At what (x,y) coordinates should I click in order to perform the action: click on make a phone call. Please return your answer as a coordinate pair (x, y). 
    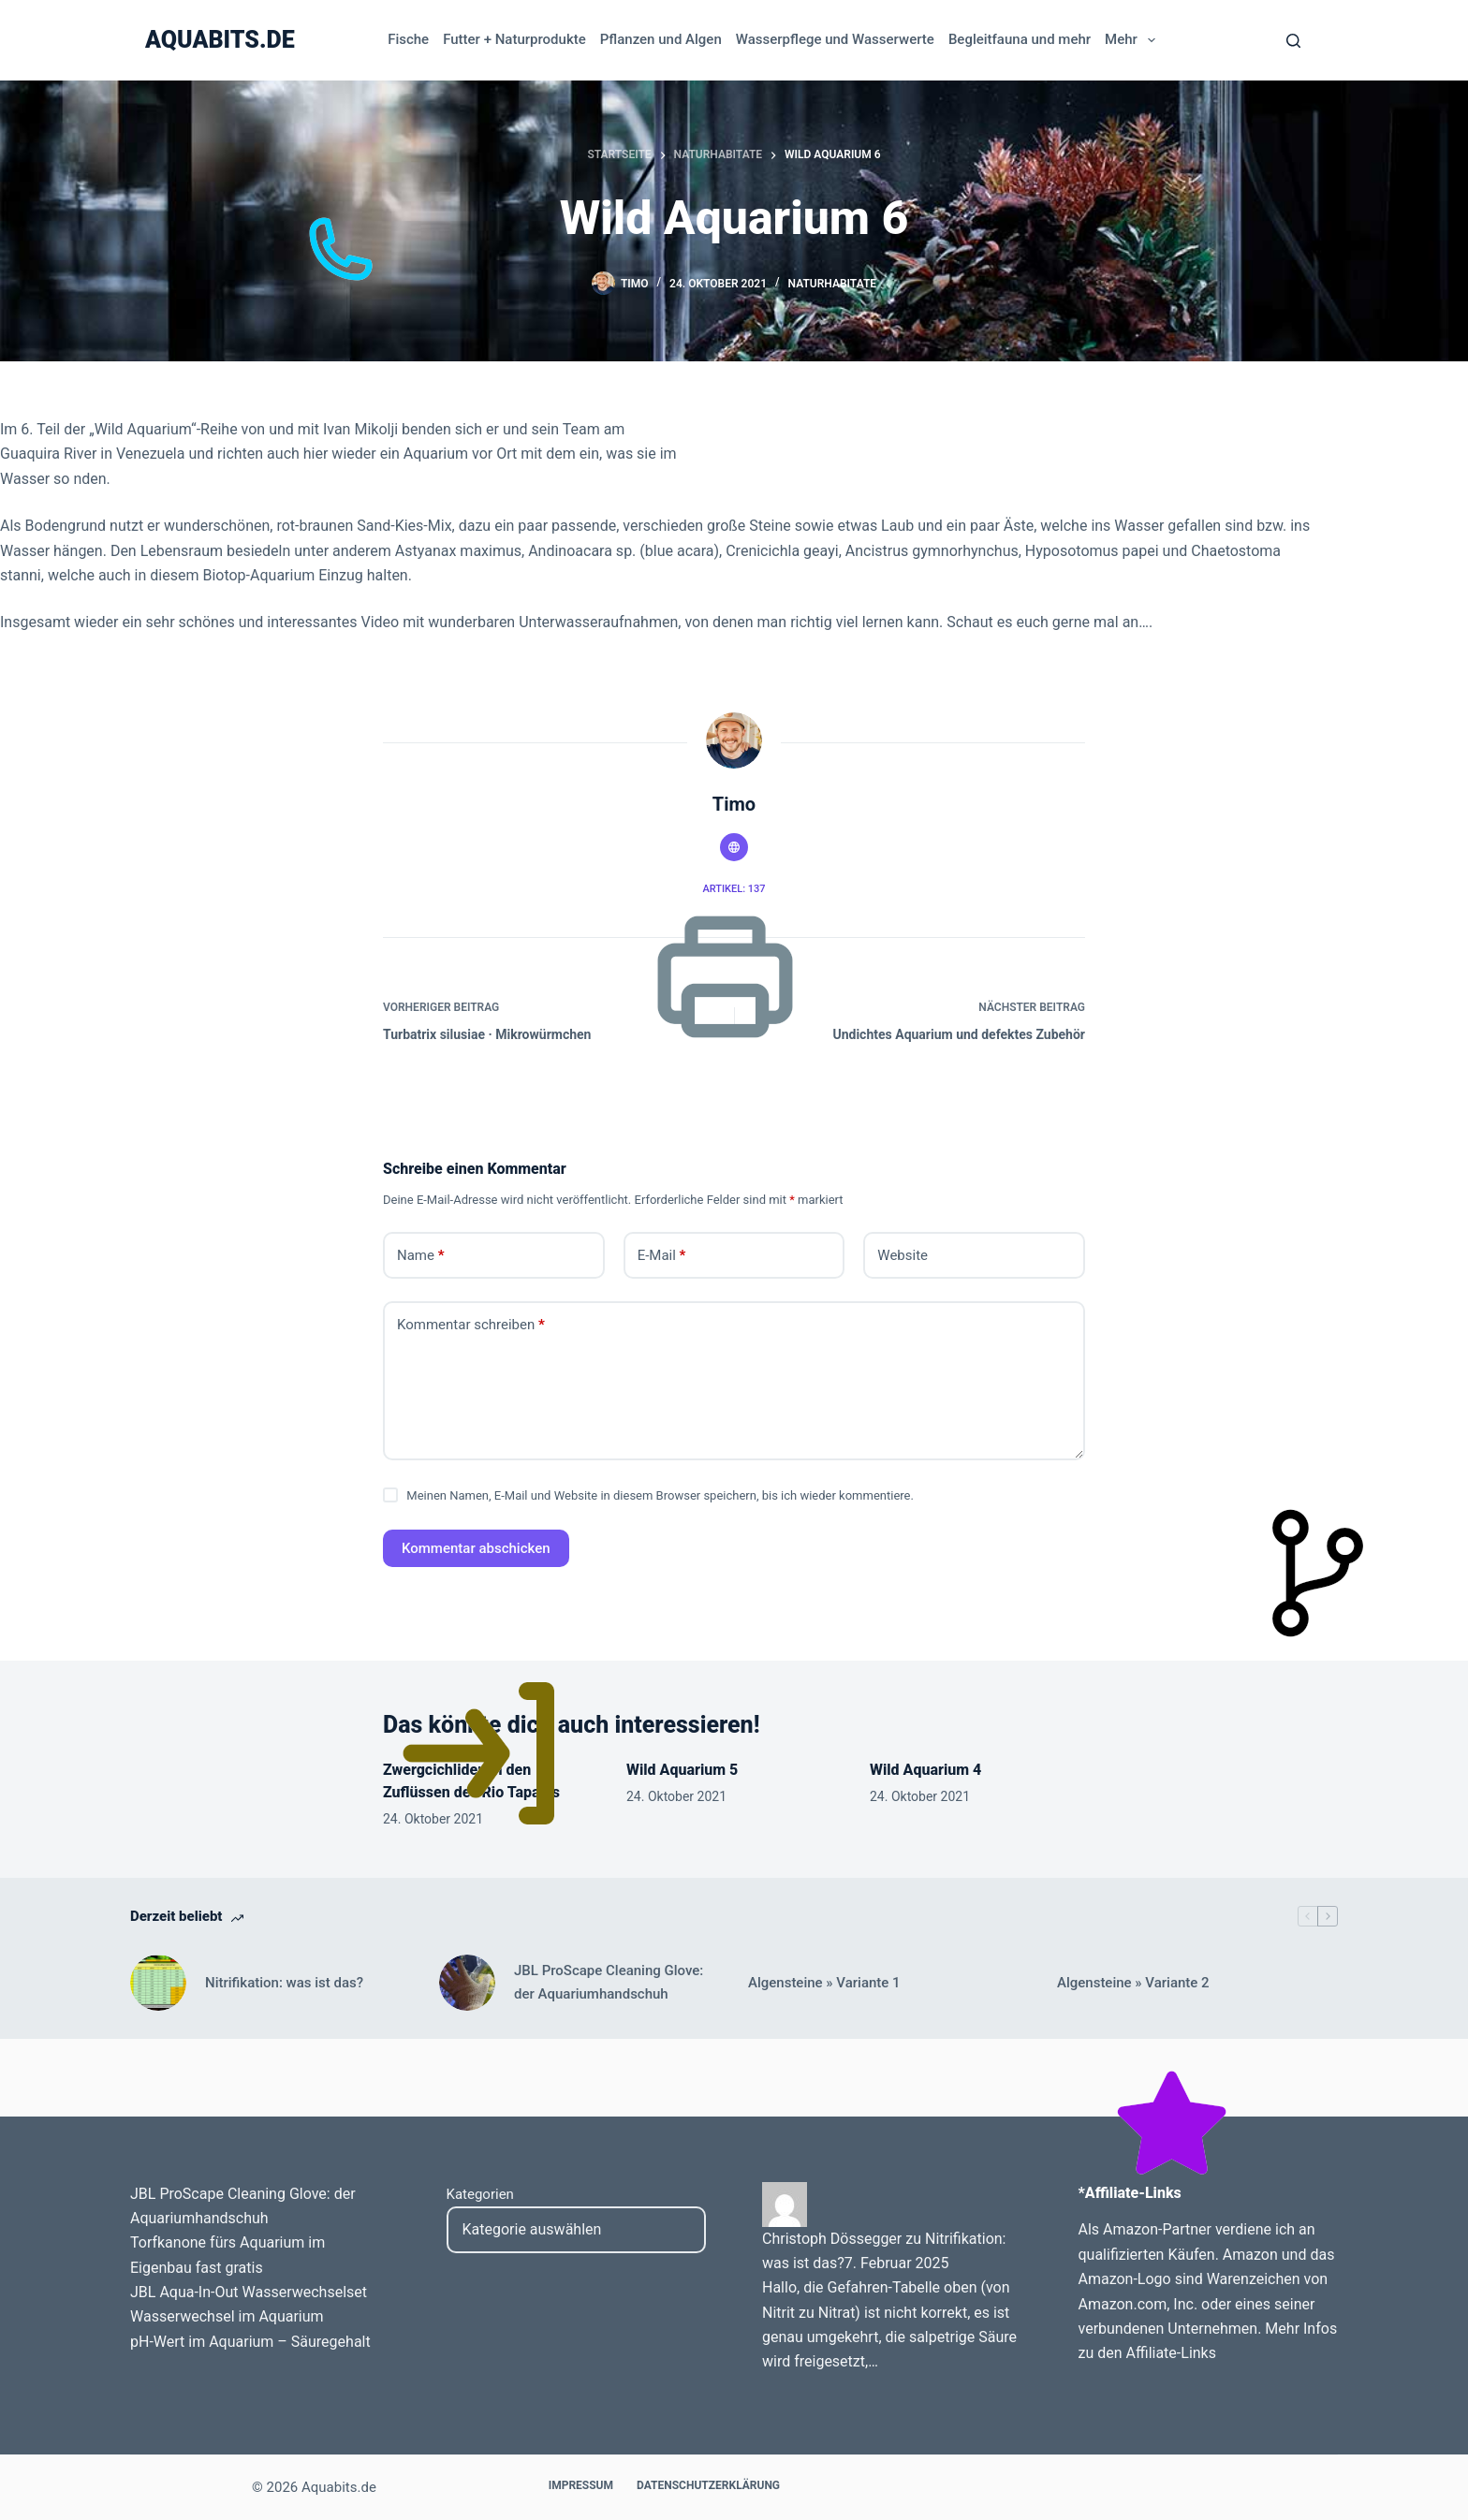
    Looking at the image, I should click on (341, 249).